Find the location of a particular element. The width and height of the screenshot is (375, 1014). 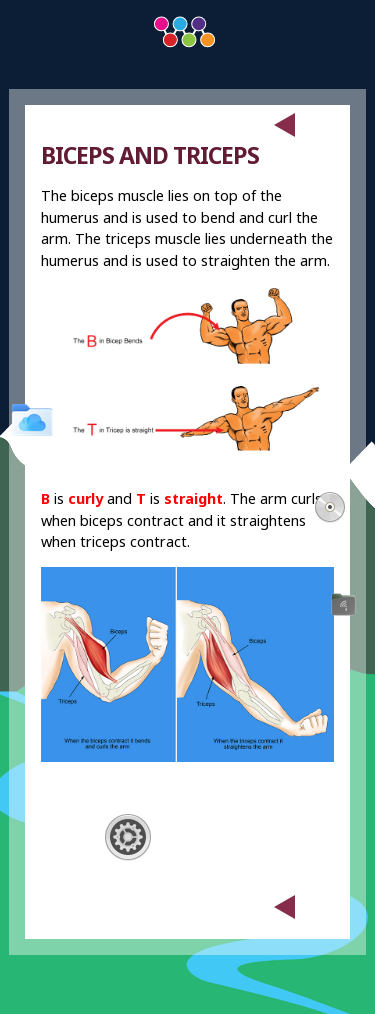

open insync cloud sync folder is located at coordinates (343, 604).